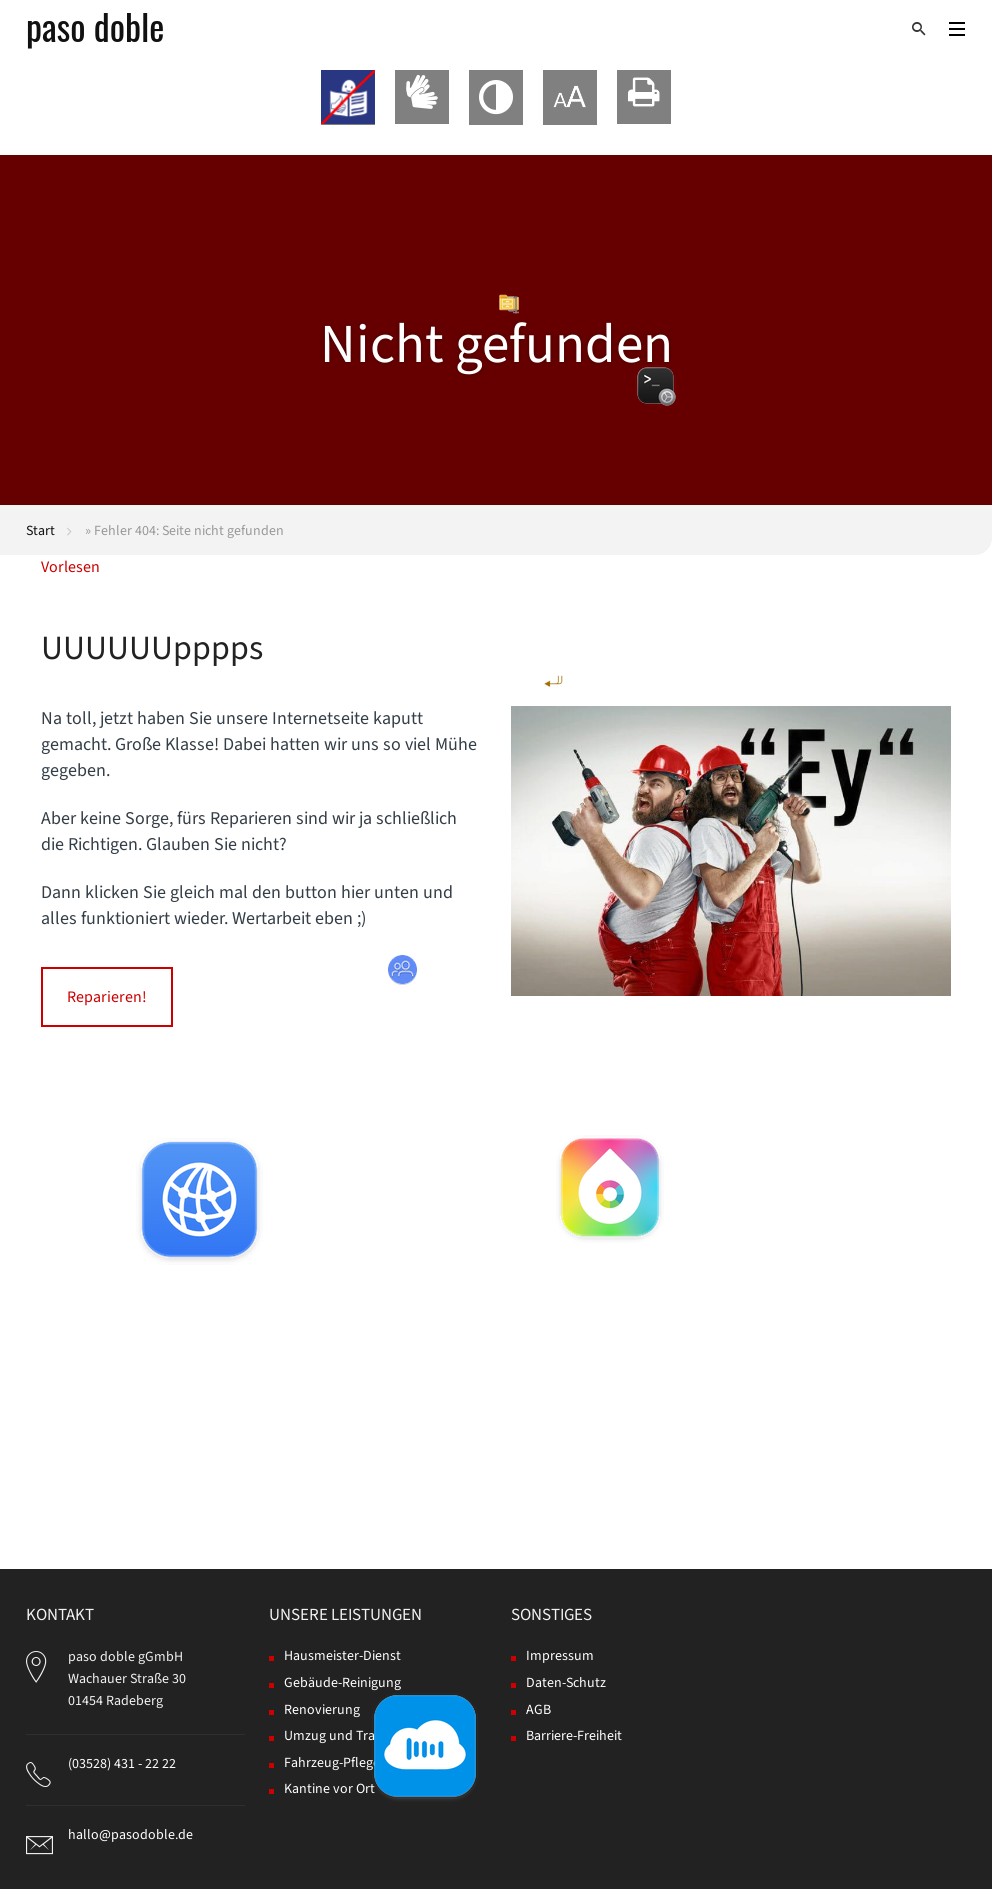 This screenshot has height=1889, width=992. I want to click on open compressed files folder, so click(509, 303).